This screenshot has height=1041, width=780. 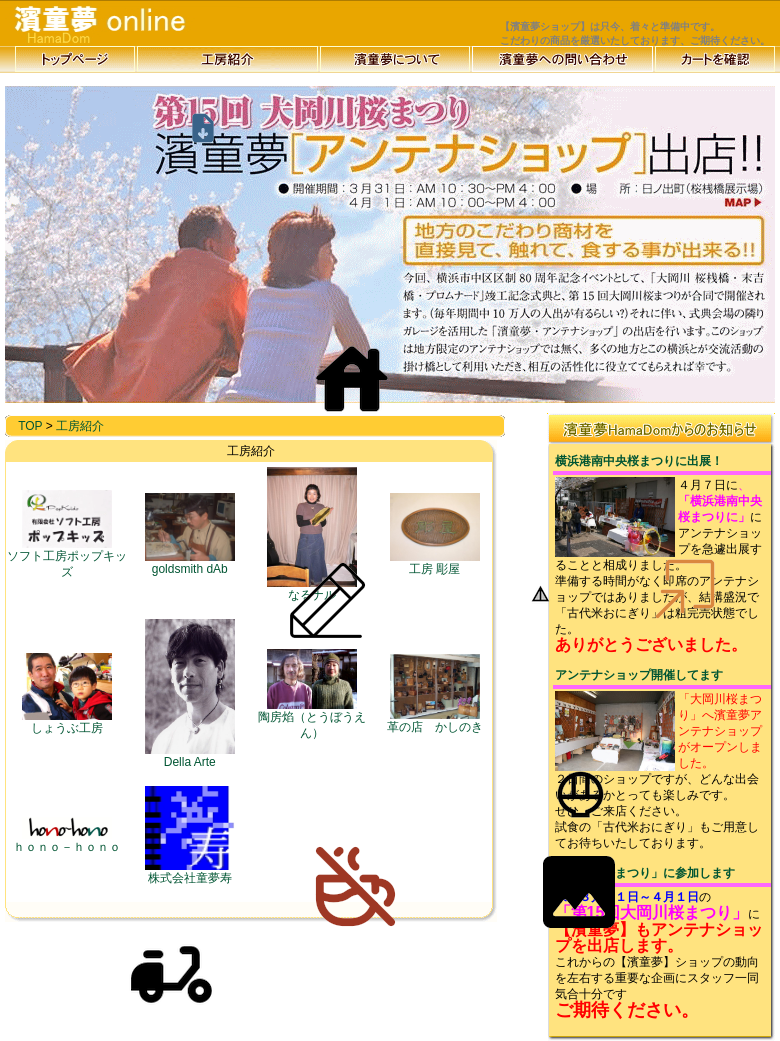 What do you see at coordinates (579, 892) in the screenshot?
I see `insert or add an image` at bounding box center [579, 892].